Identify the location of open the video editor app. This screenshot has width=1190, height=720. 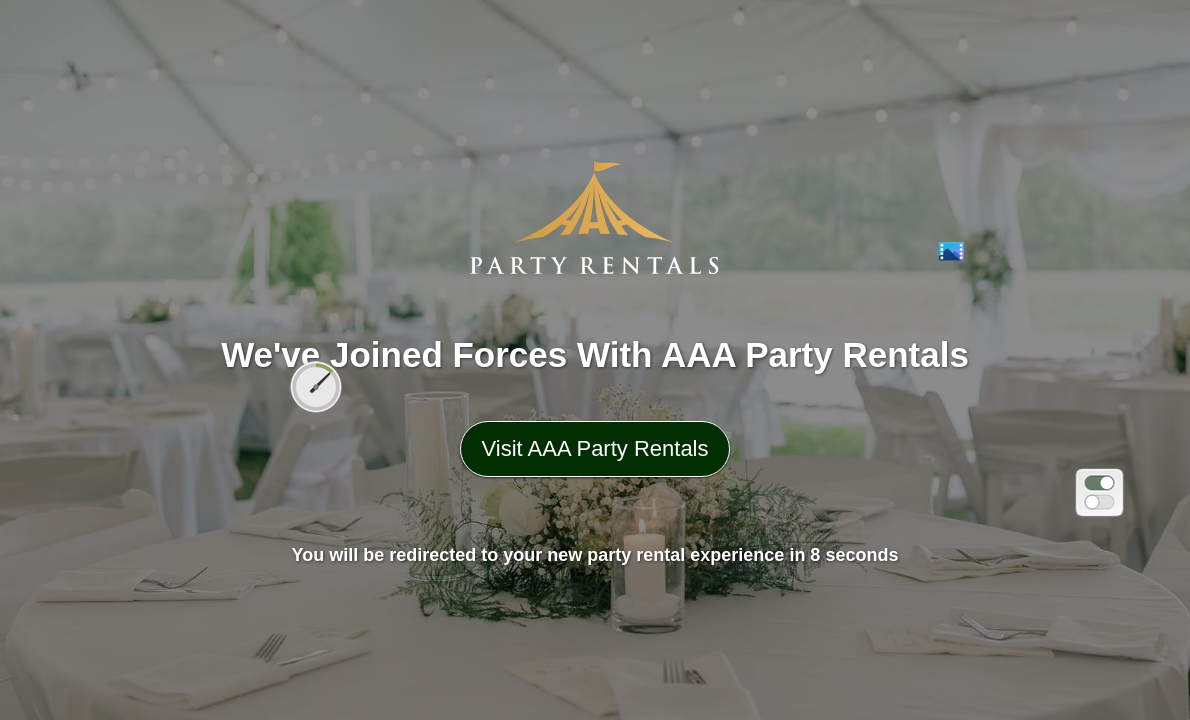
(951, 251).